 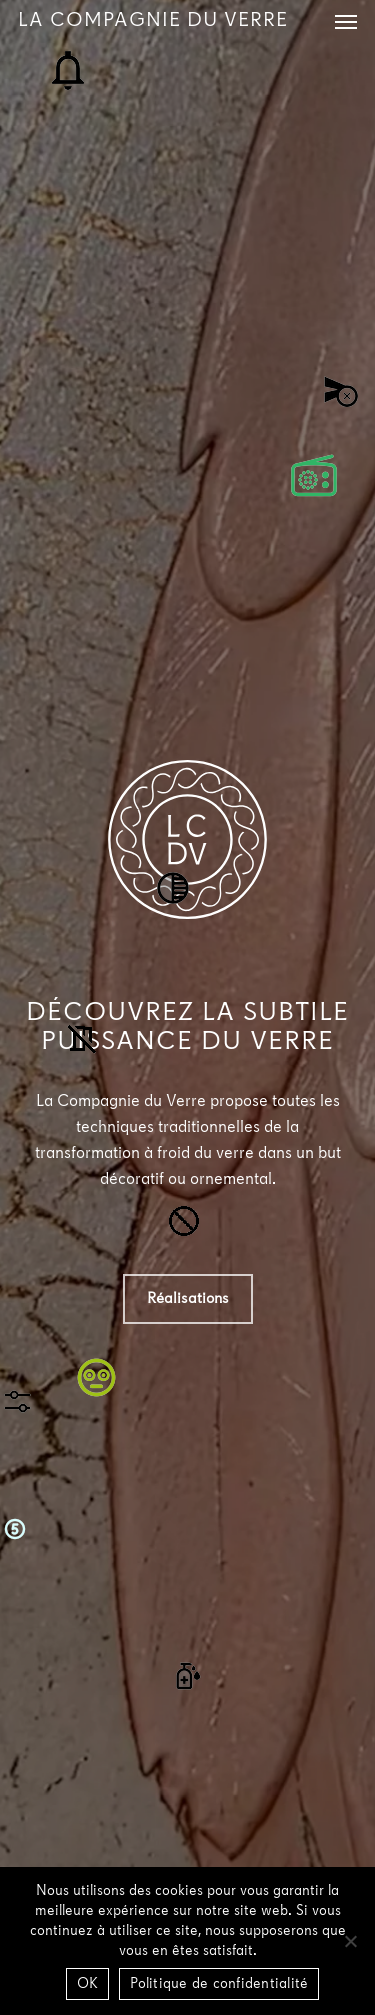 What do you see at coordinates (184, 1221) in the screenshot?
I see `enable do not disturb mode` at bounding box center [184, 1221].